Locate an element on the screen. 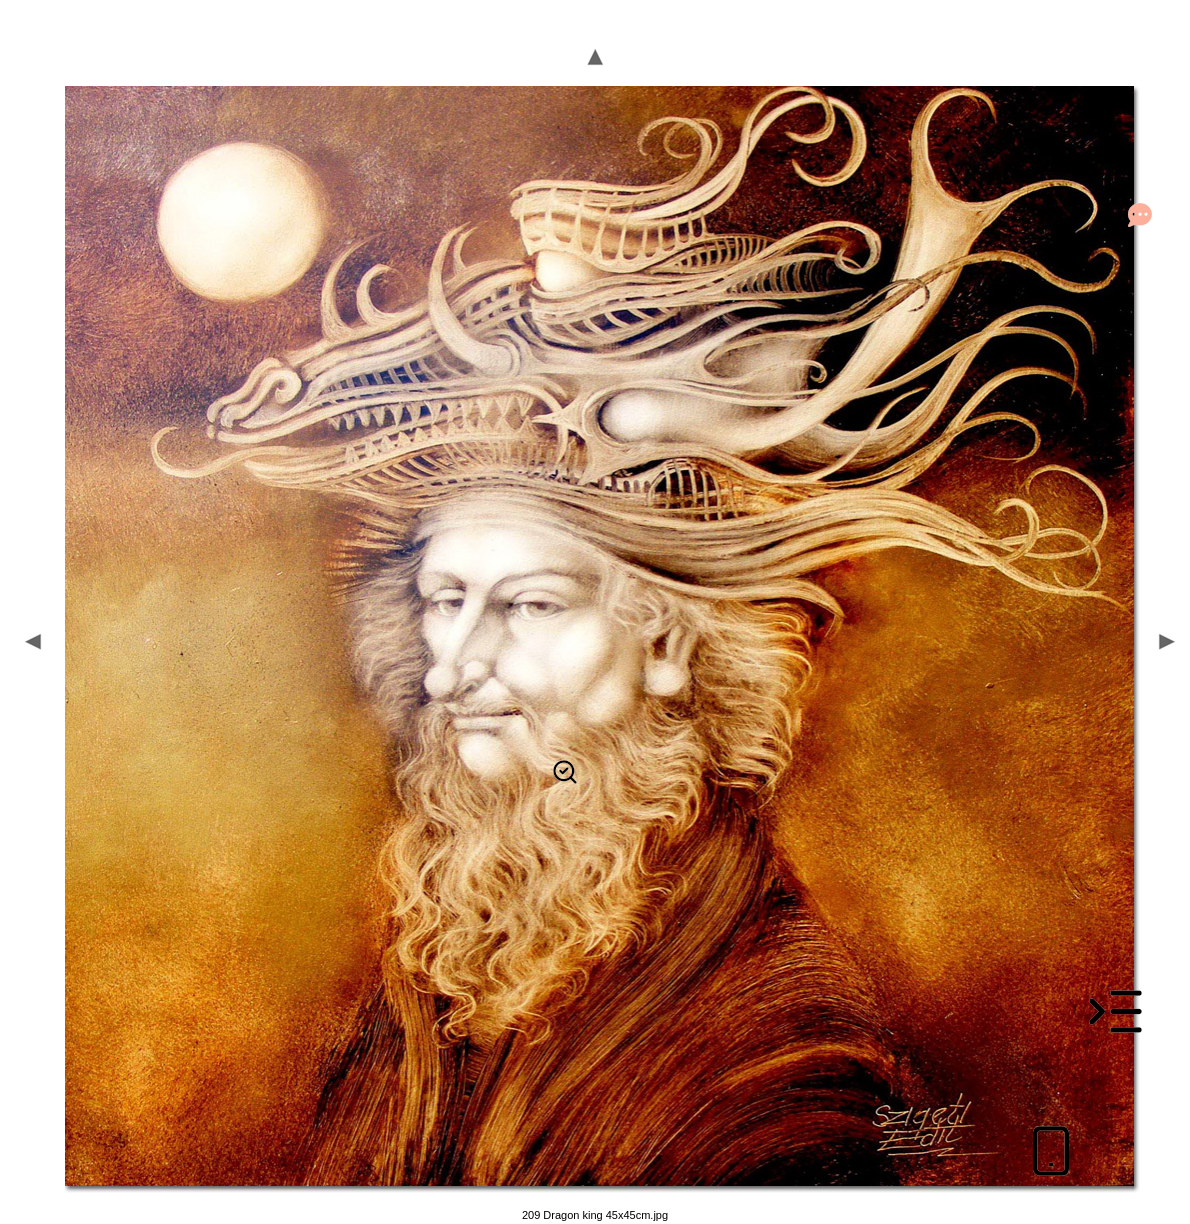 The width and height of the screenshot is (1190, 1224). access mobile device settings is located at coordinates (1051, 1151).